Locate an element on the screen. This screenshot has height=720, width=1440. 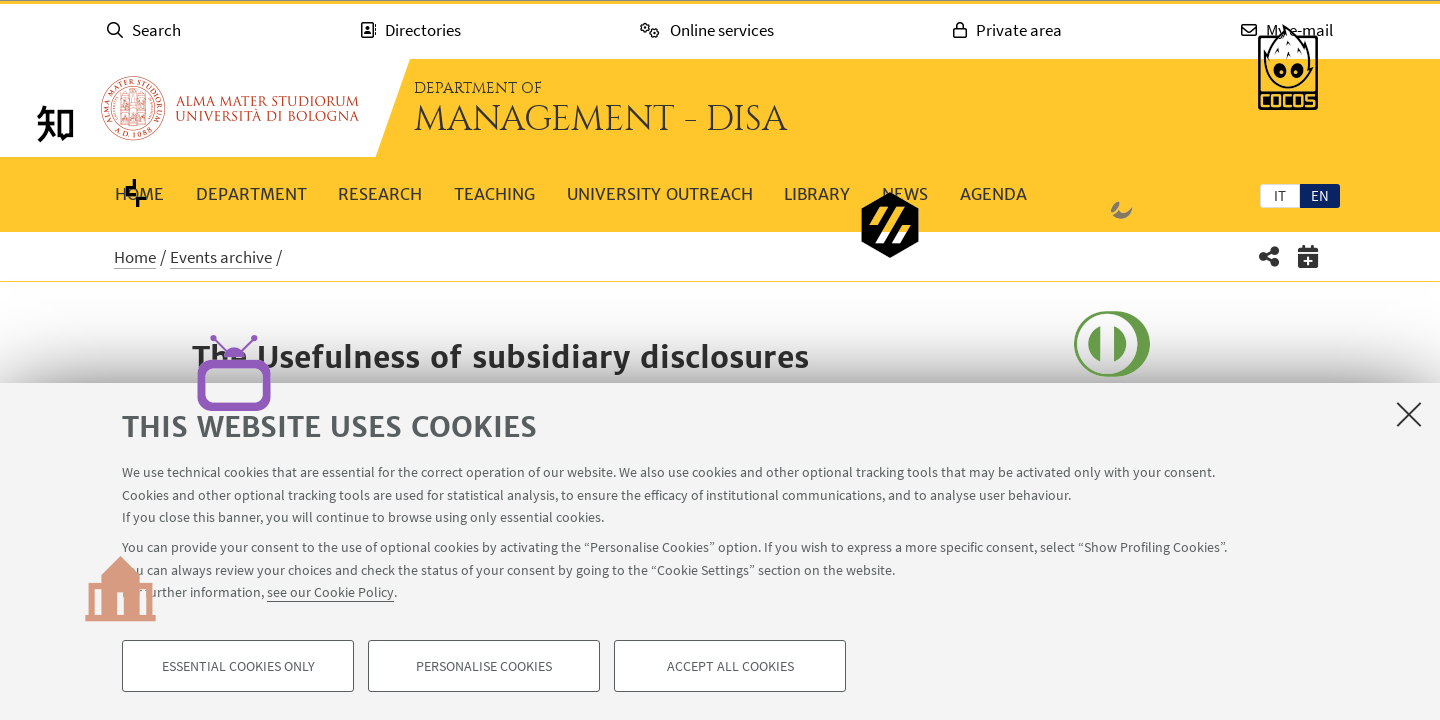
open the MyShows app is located at coordinates (234, 373).